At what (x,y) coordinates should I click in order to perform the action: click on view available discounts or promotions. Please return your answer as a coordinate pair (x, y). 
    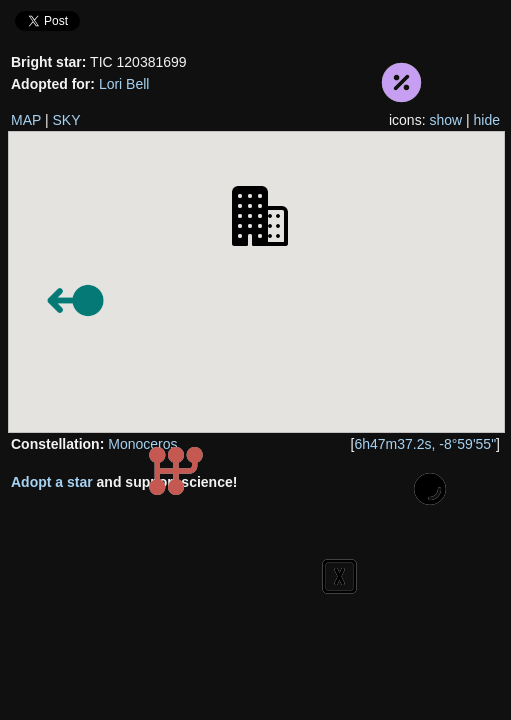
    Looking at the image, I should click on (401, 82).